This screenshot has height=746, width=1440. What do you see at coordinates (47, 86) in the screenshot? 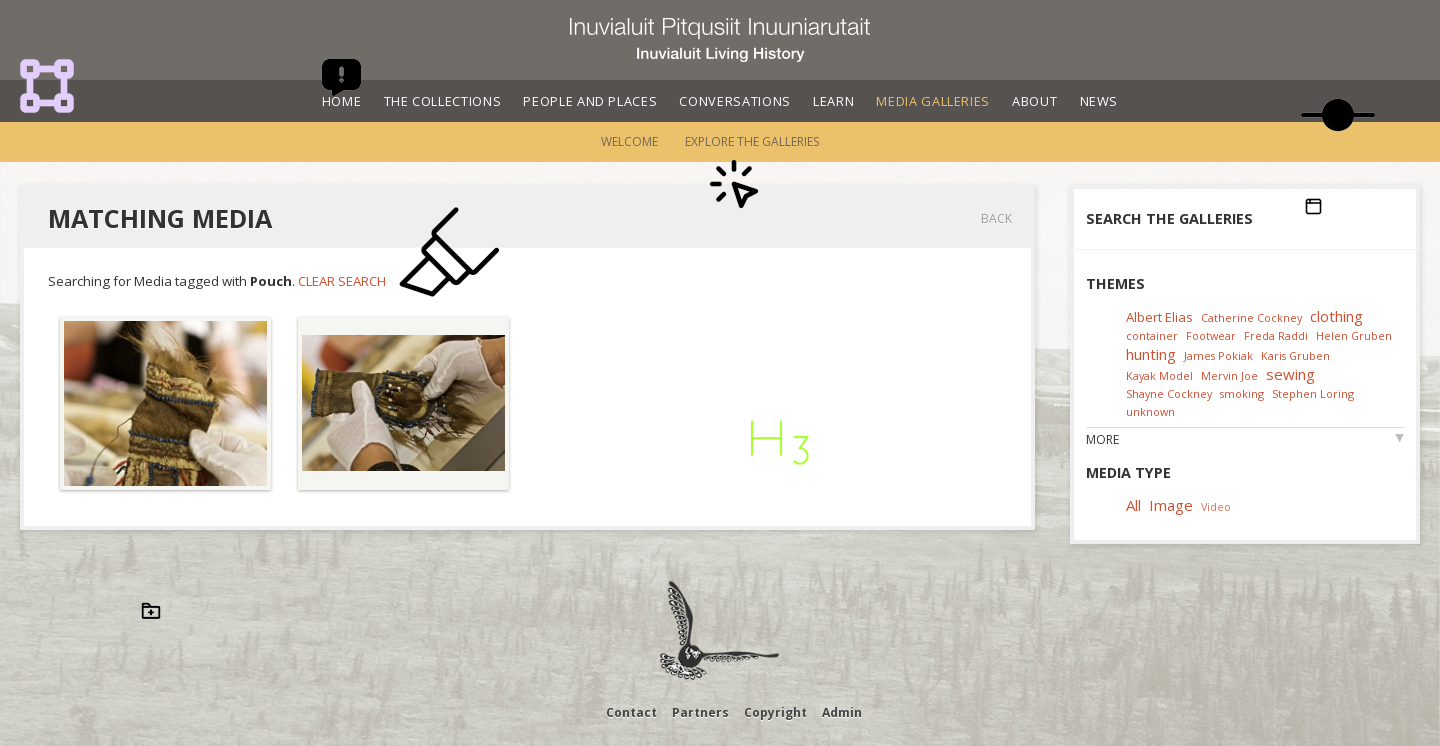
I see `adjust selection or crop boundaries` at bounding box center [47, 86].